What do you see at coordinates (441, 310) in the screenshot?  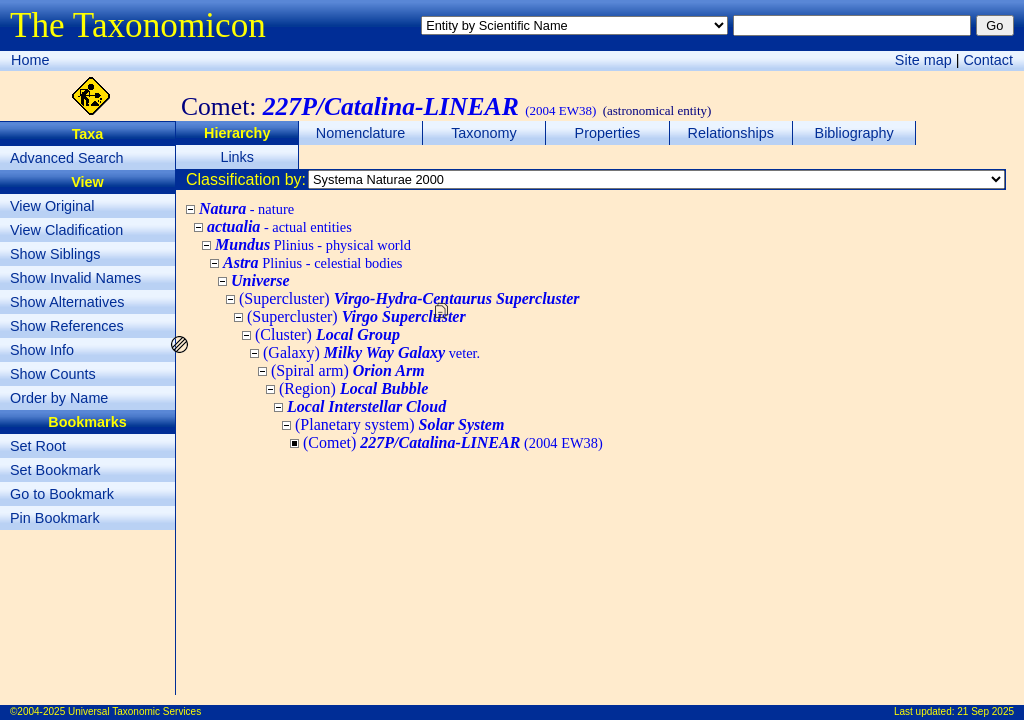 I see `view all files` at bounding box center [441, 310].